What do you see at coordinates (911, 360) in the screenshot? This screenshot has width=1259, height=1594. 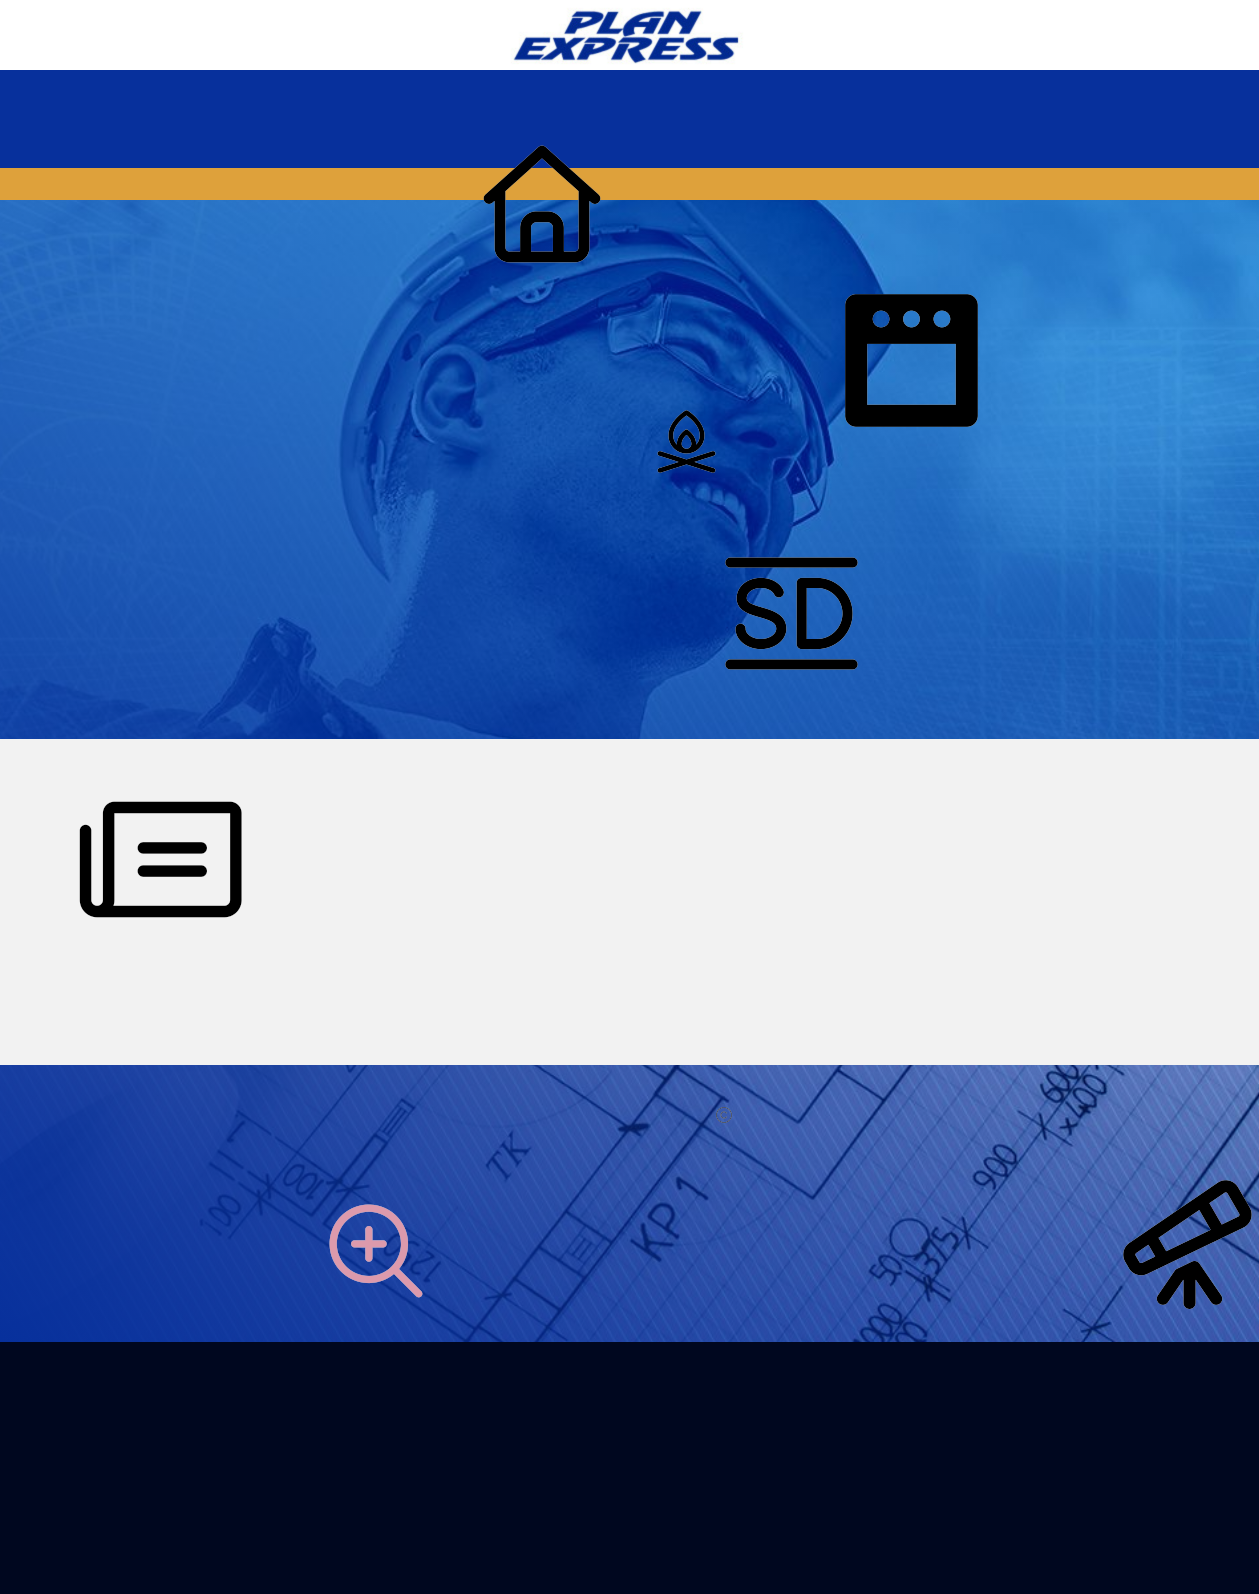 I see `access oven or cooking controls` at bounding box center [911, 360].